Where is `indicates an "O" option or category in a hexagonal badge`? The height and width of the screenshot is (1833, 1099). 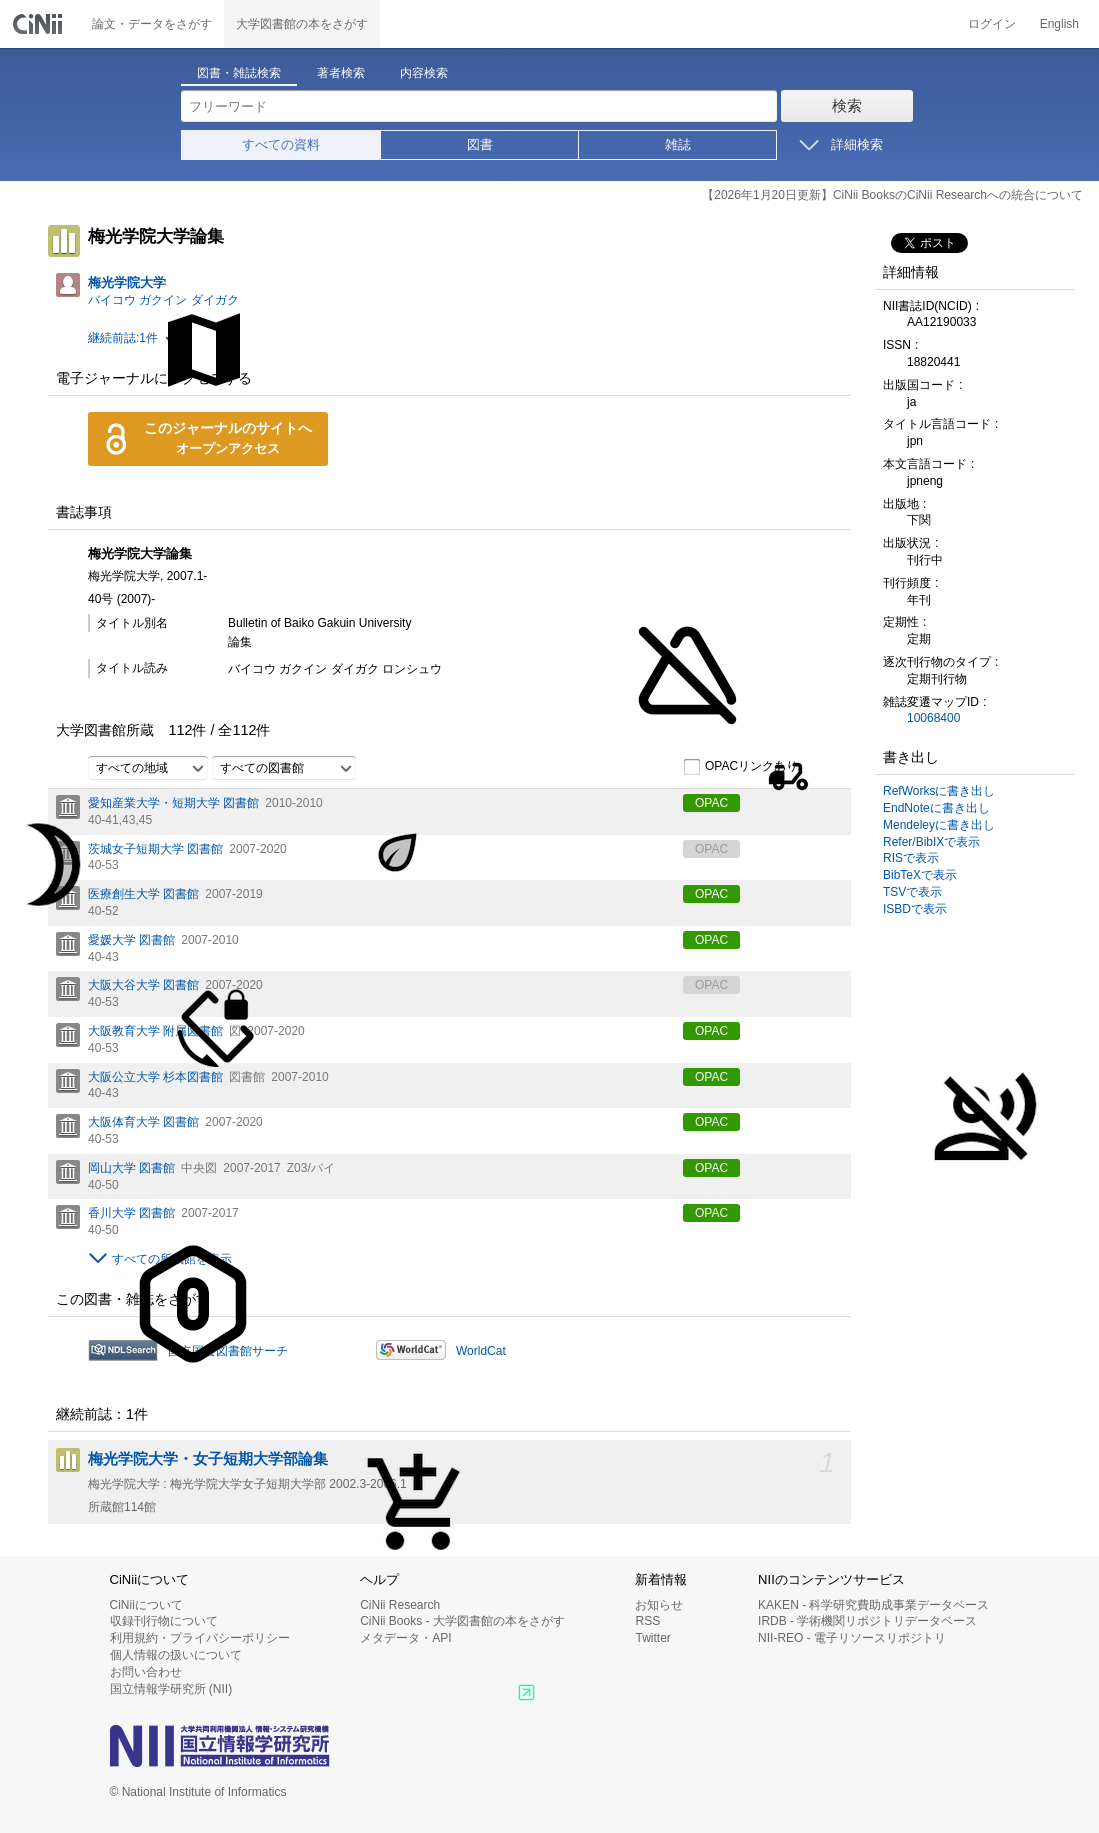
indicates an "O" option or category in a hexagonal badge is located at coordinates (193, 1304).